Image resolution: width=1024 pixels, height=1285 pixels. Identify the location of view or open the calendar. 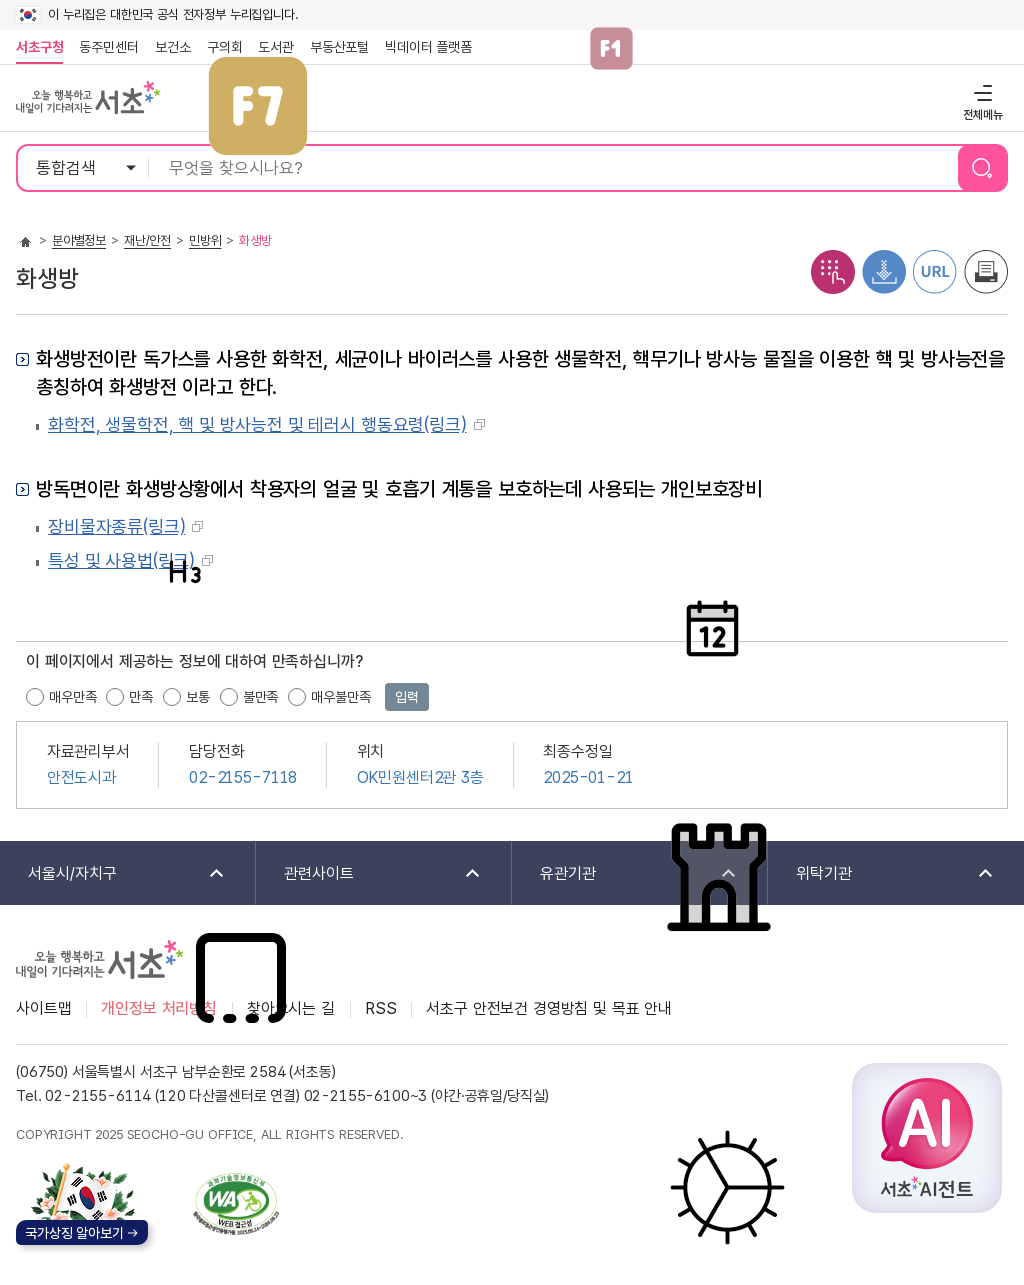
(712, 630).